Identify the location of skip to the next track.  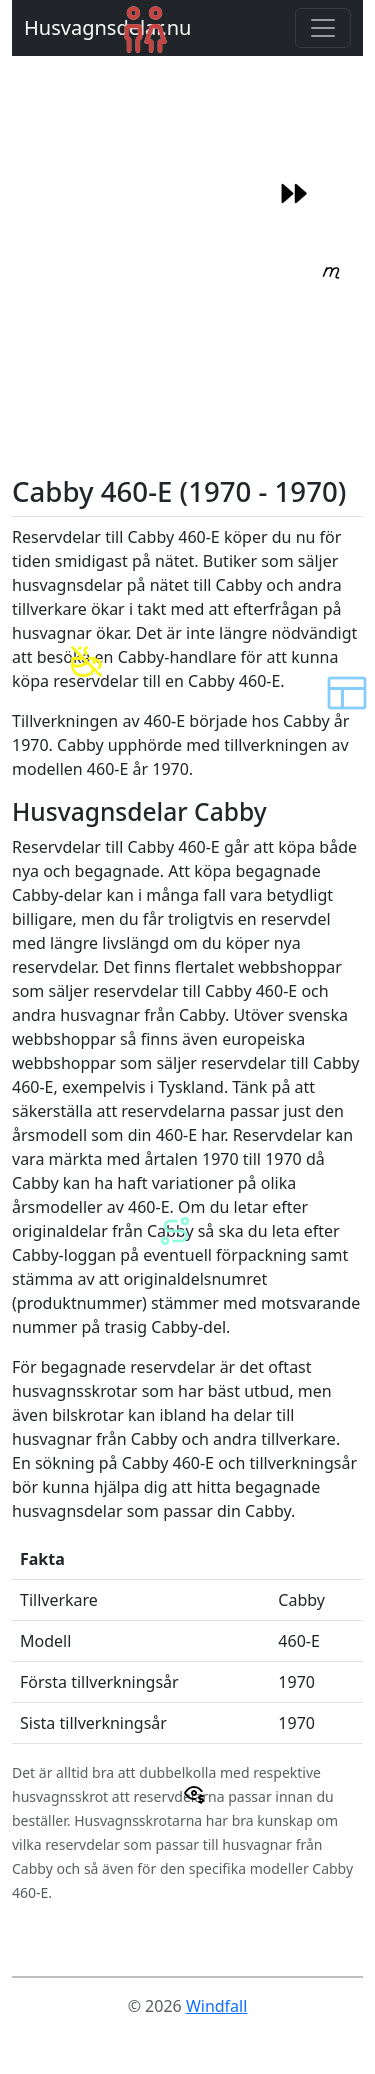
(293, 193).